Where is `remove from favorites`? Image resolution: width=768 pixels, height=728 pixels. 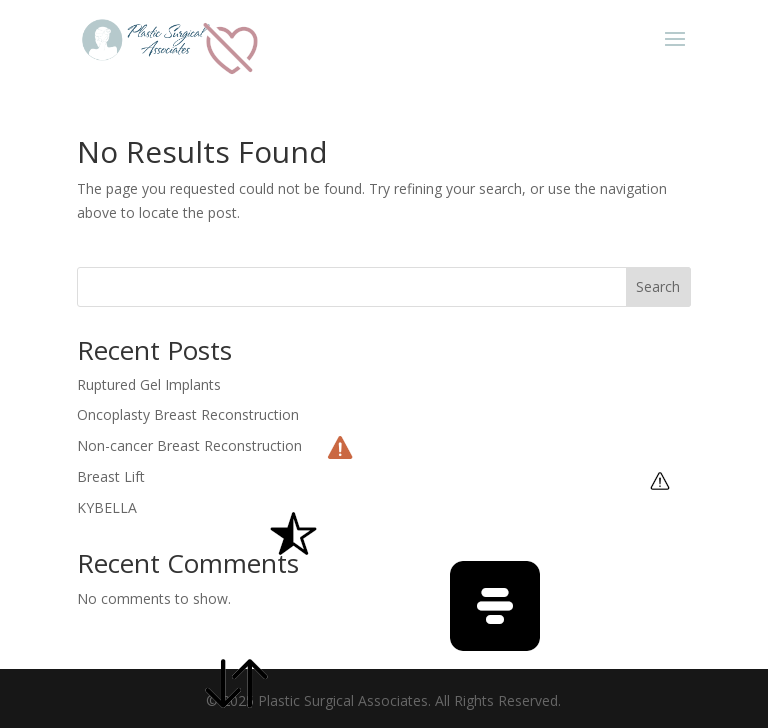
remove from favorites is located at coordinates (230, 48).